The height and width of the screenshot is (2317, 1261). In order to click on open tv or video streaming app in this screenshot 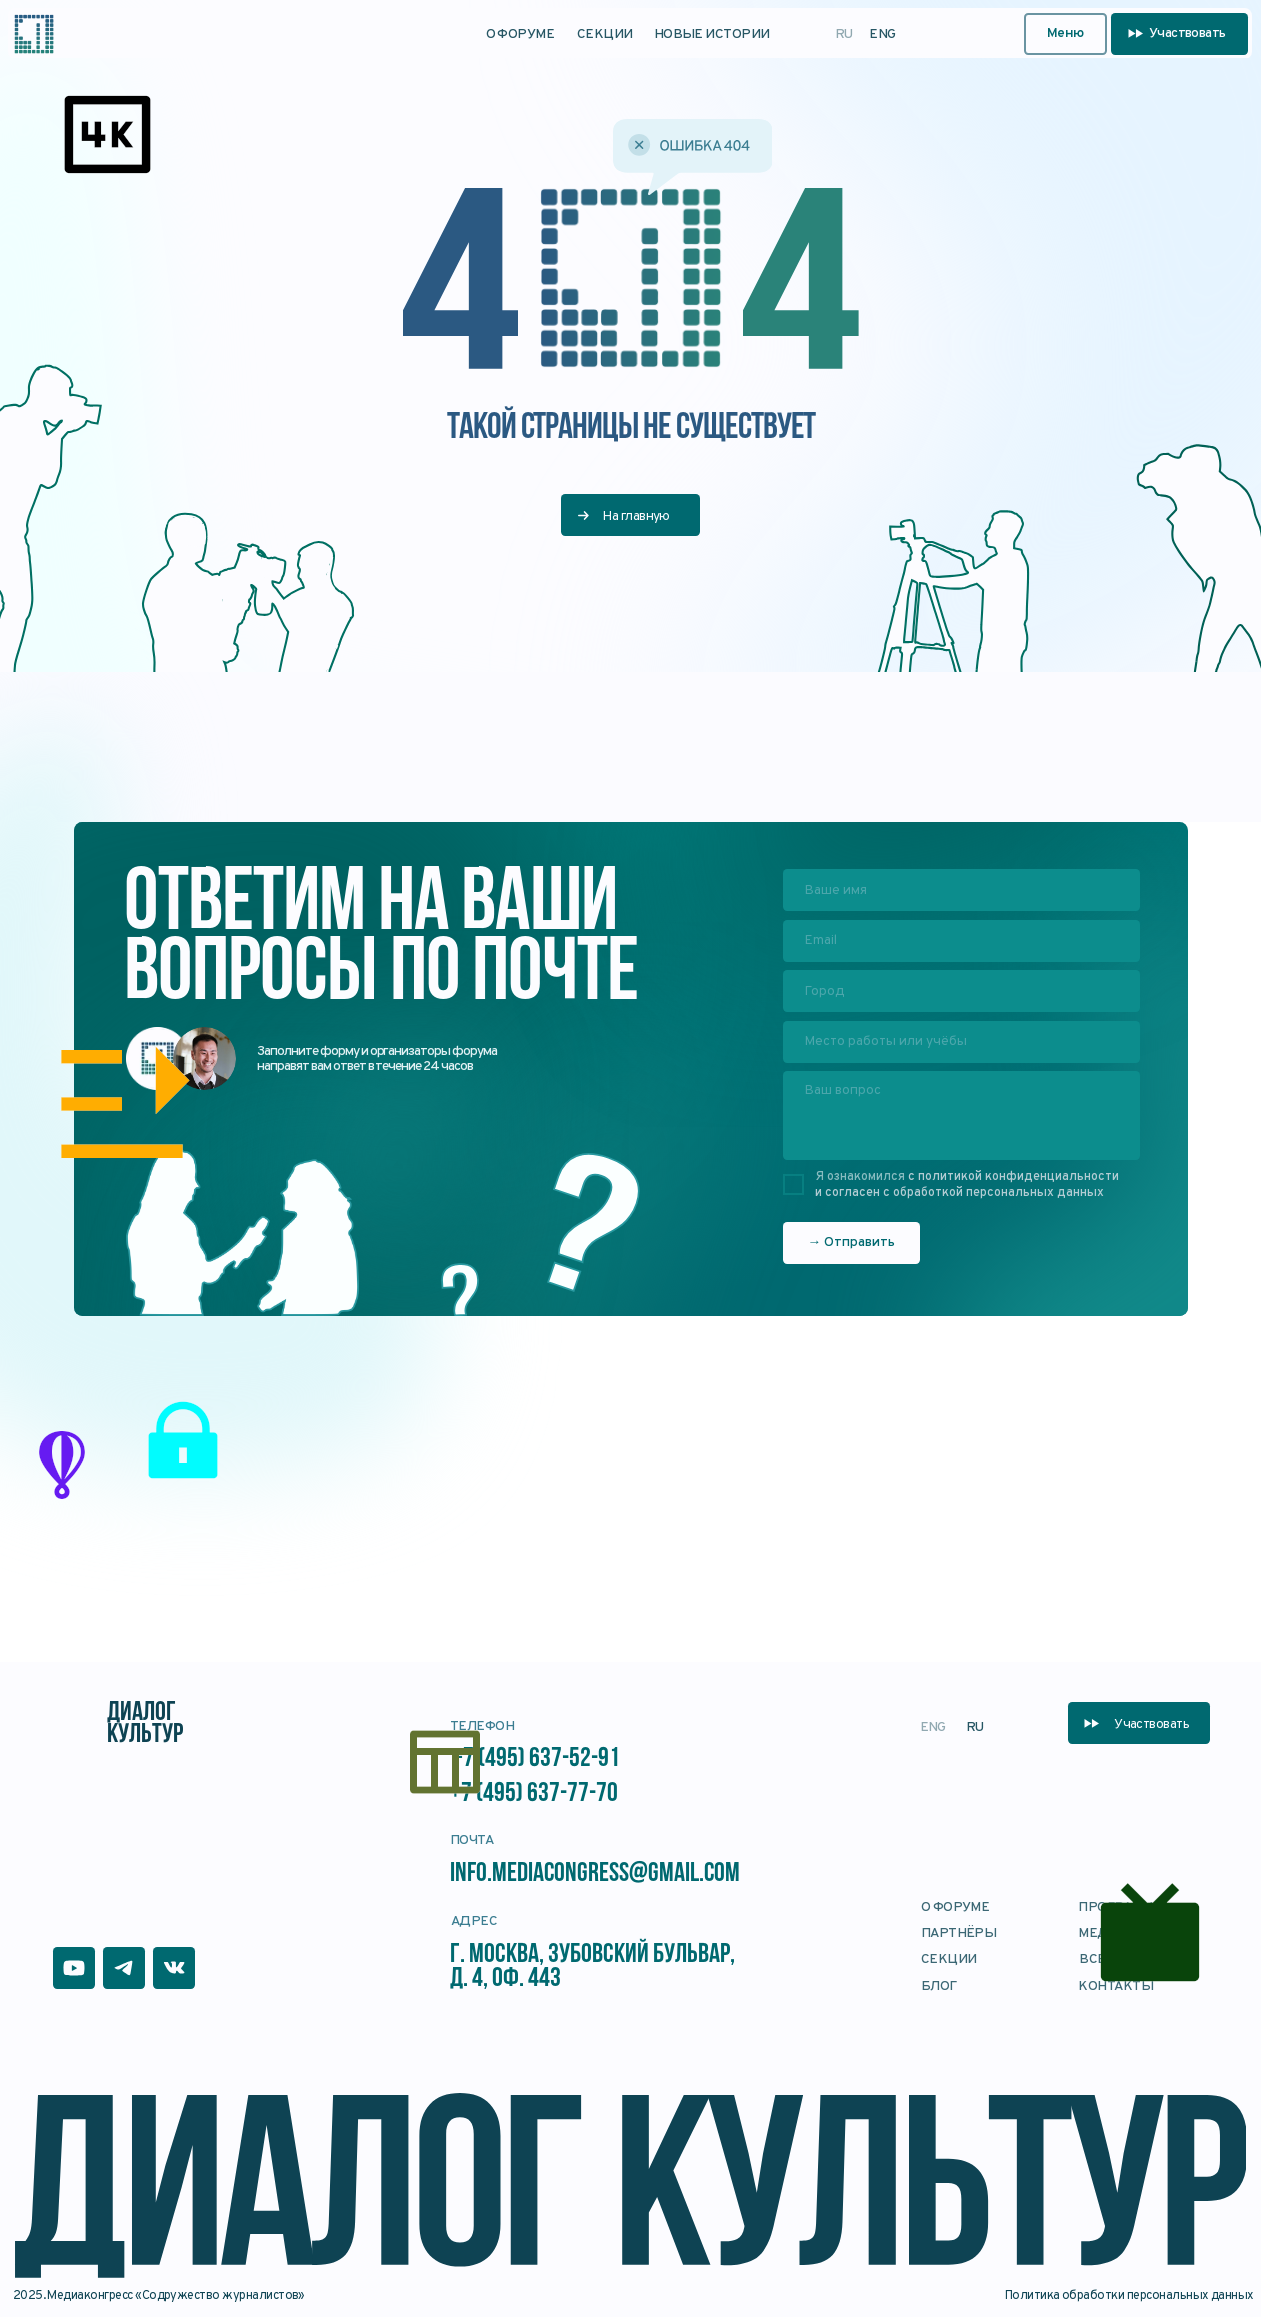, I will do `click(1150, 1937)`.